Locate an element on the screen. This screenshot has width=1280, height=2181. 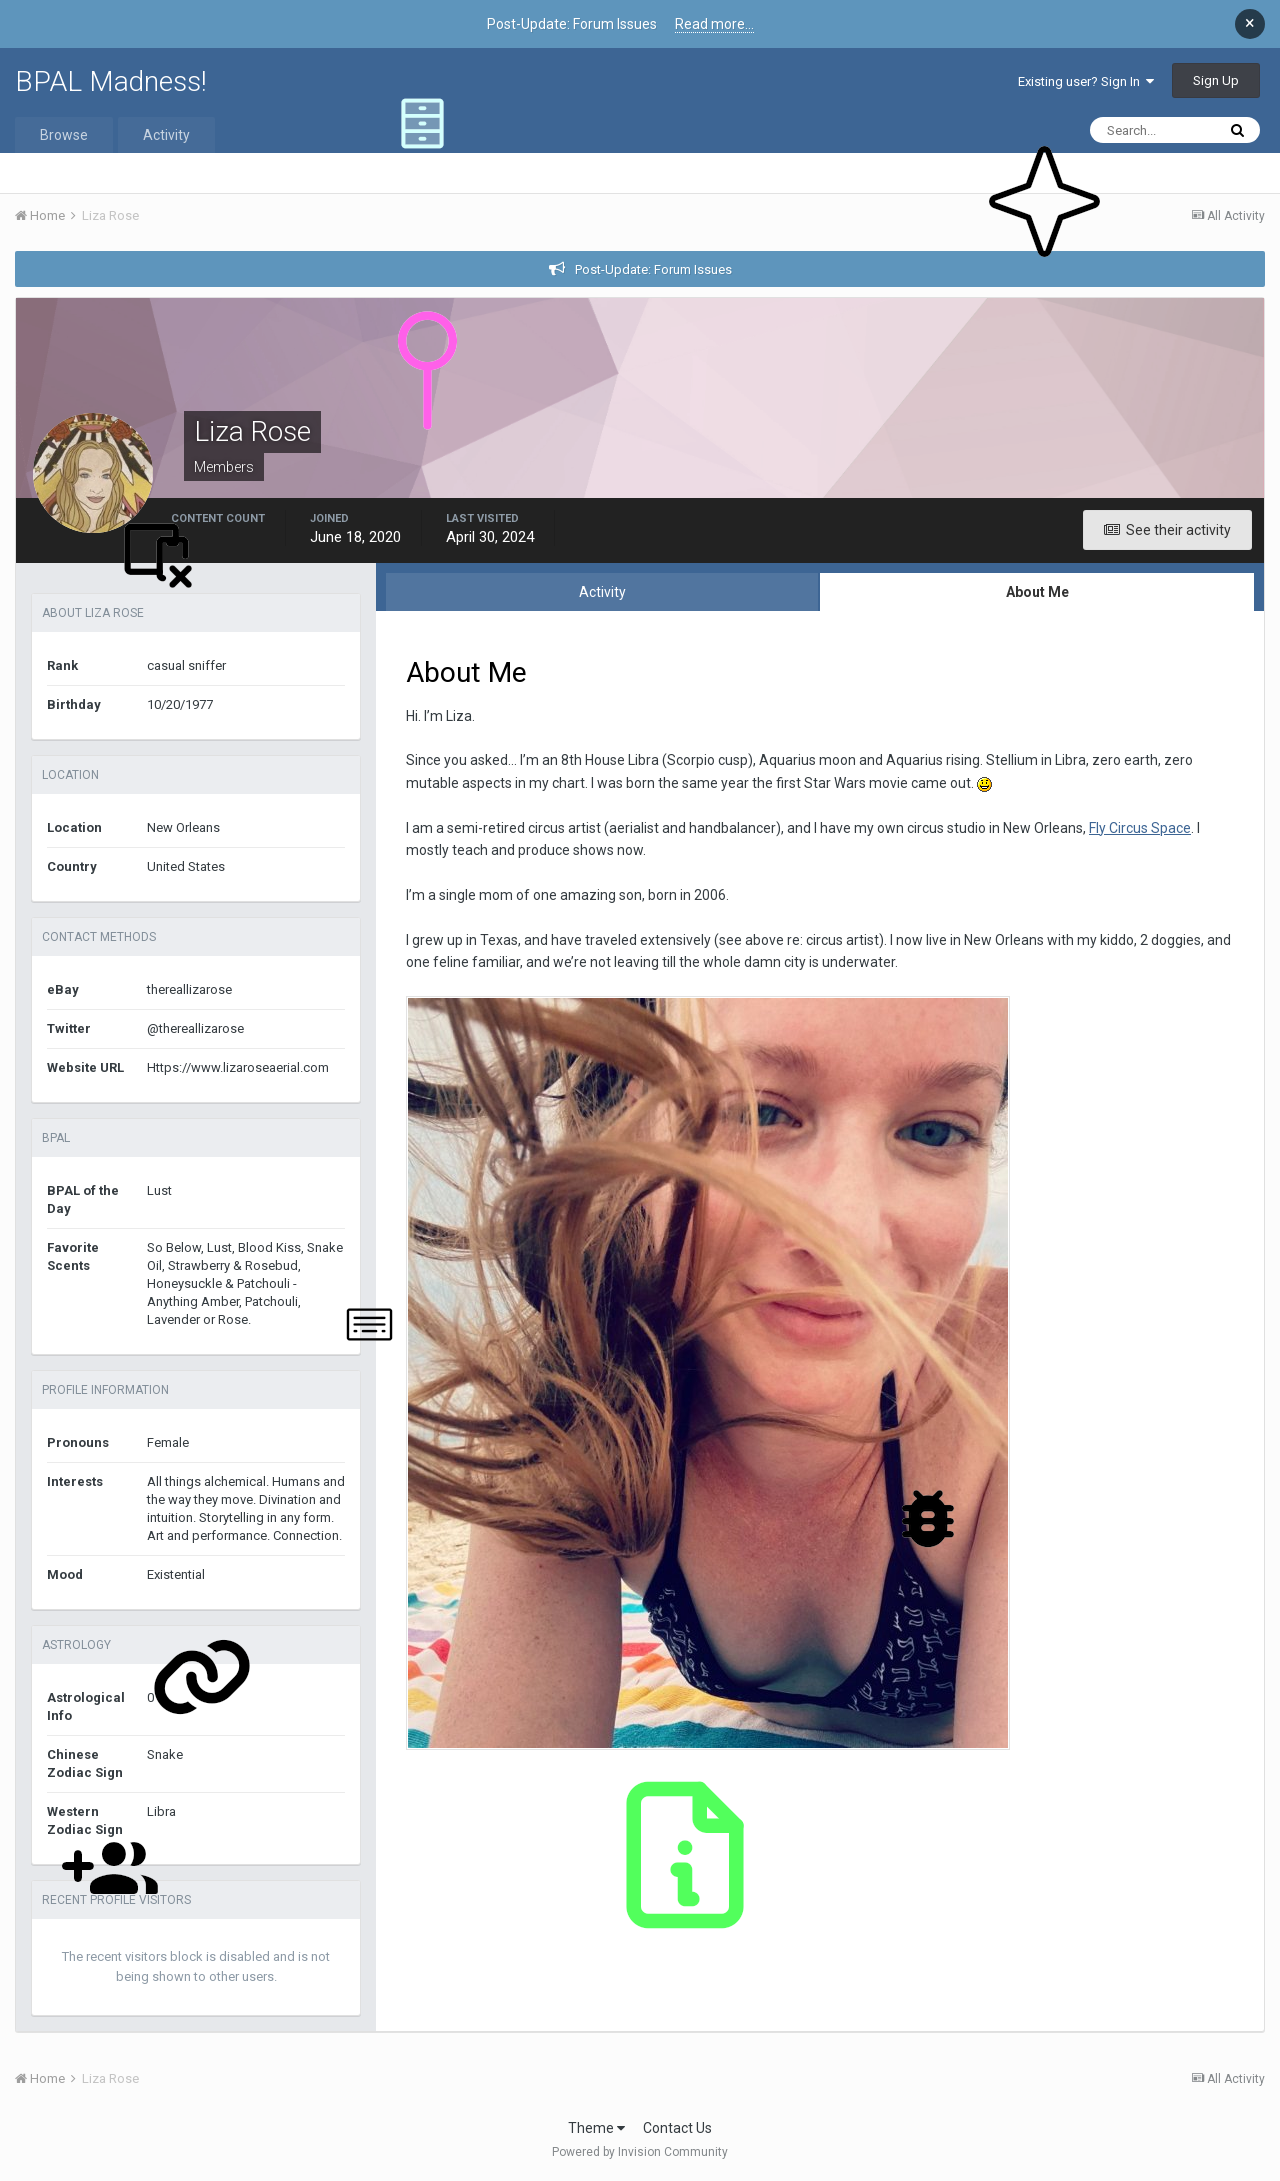
add a new member to the group is located at coordinates (110, 1870).